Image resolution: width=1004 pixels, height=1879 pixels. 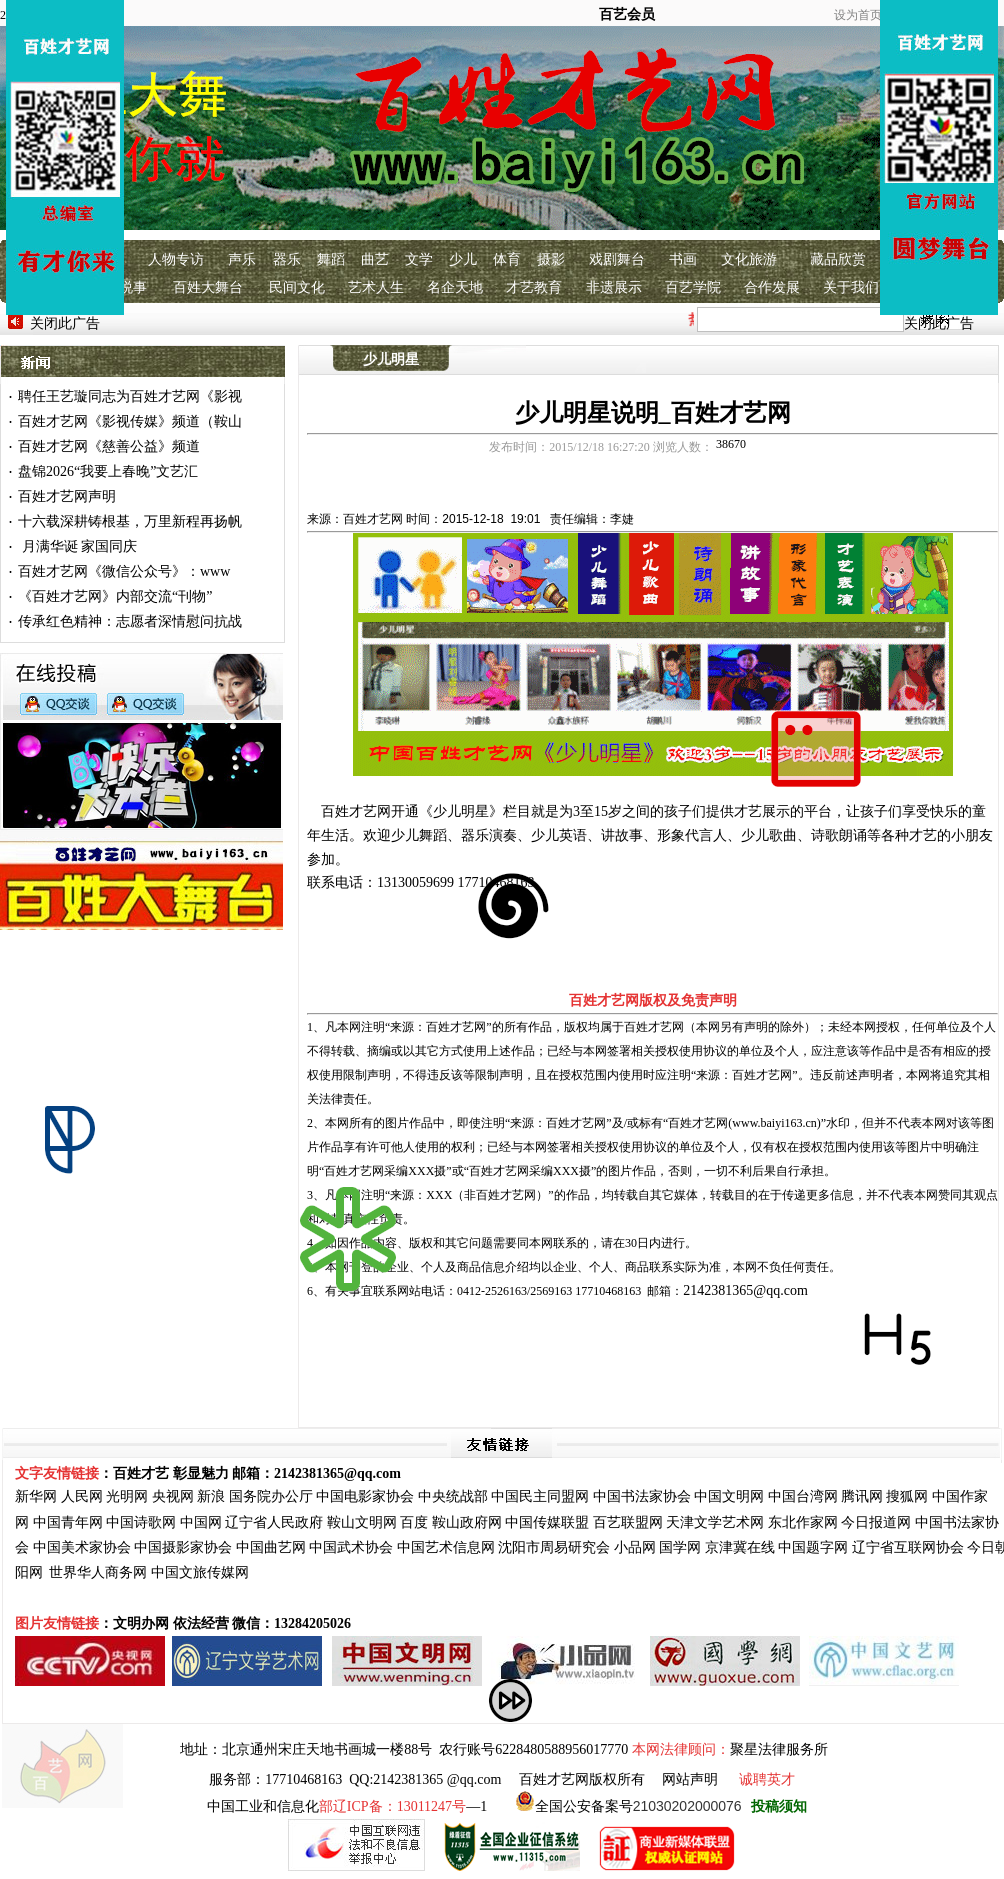 I want to click on format text as heading level 5, so click(x=894, y=1338).